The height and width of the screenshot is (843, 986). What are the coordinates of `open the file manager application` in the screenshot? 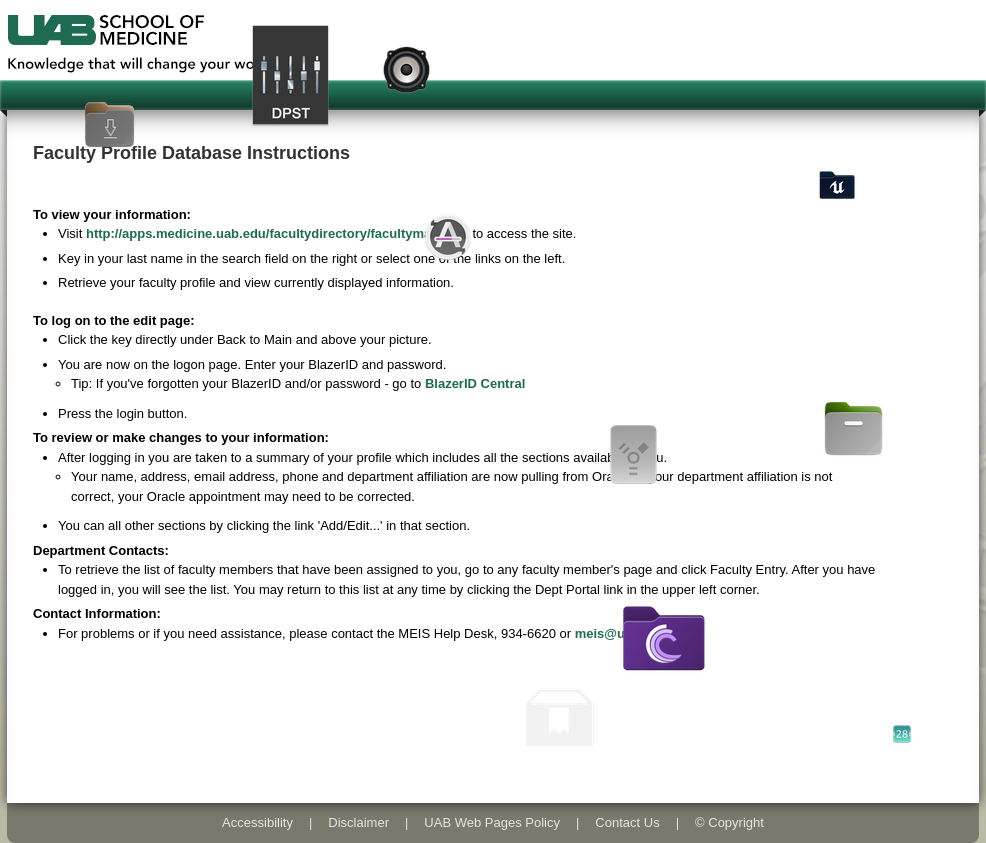 It's located at (853, 428).